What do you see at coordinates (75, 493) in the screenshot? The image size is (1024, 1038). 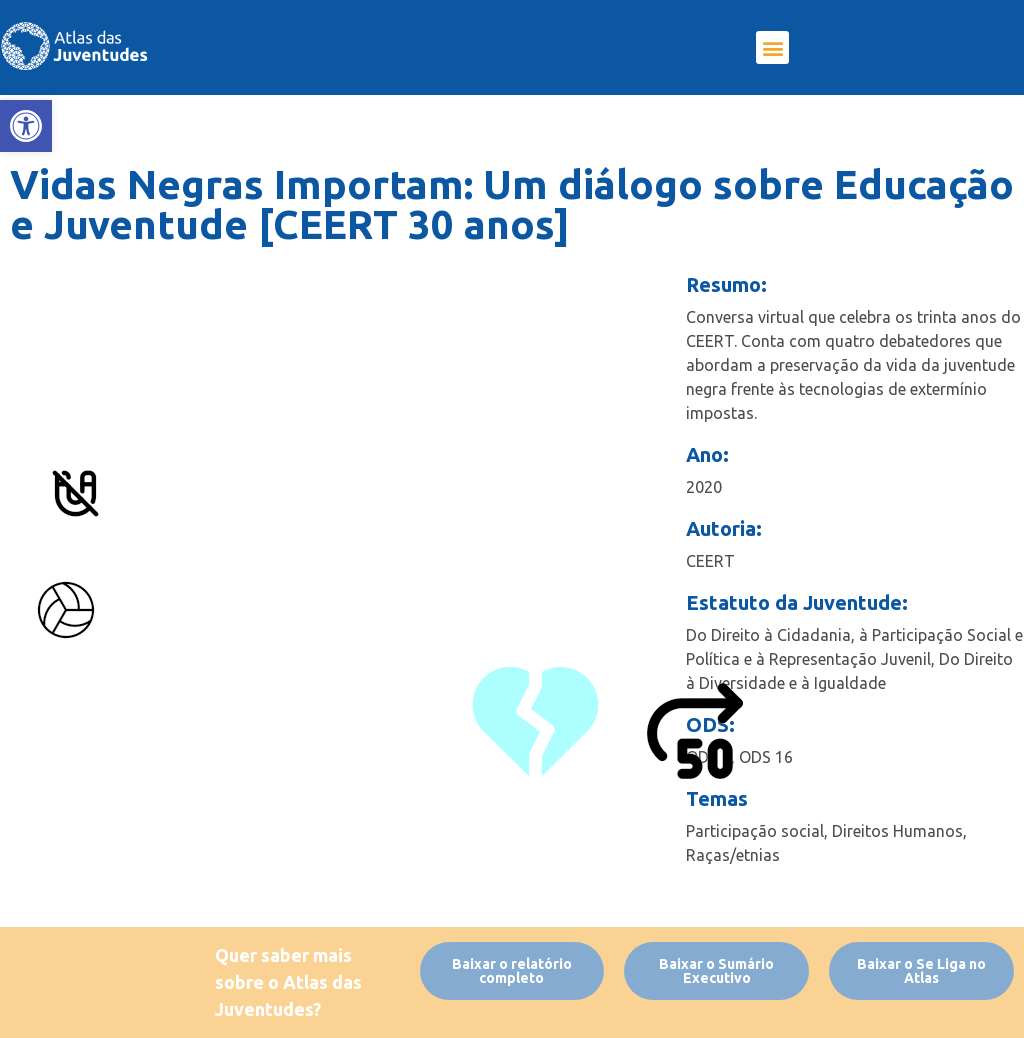 I see `disable magnetic snap or alignment` at bounding box center [75, 493].